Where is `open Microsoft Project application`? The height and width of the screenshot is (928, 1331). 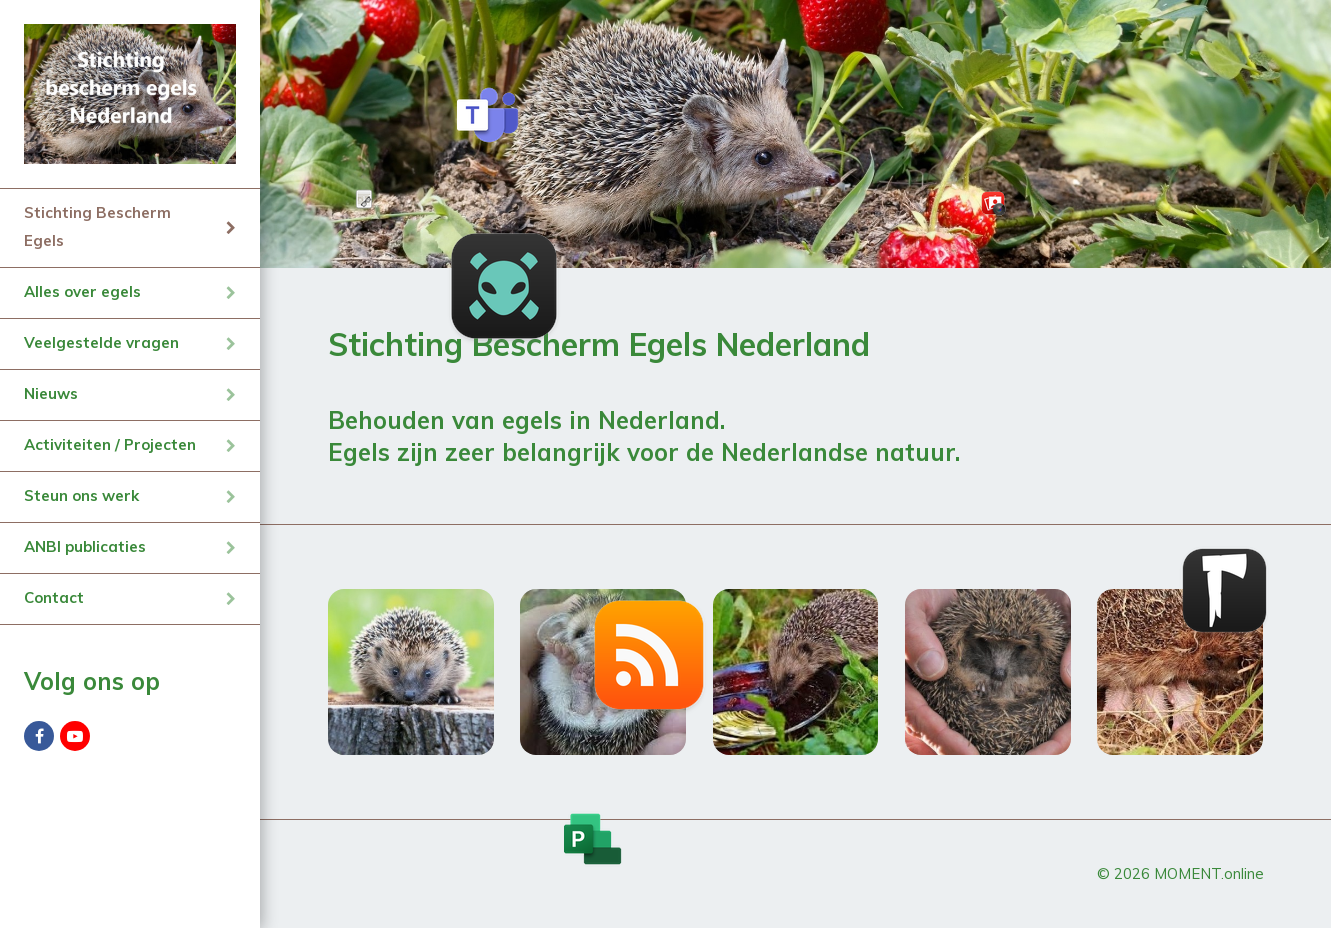 open Microsoft Project application is located at coordinates (593, 839).